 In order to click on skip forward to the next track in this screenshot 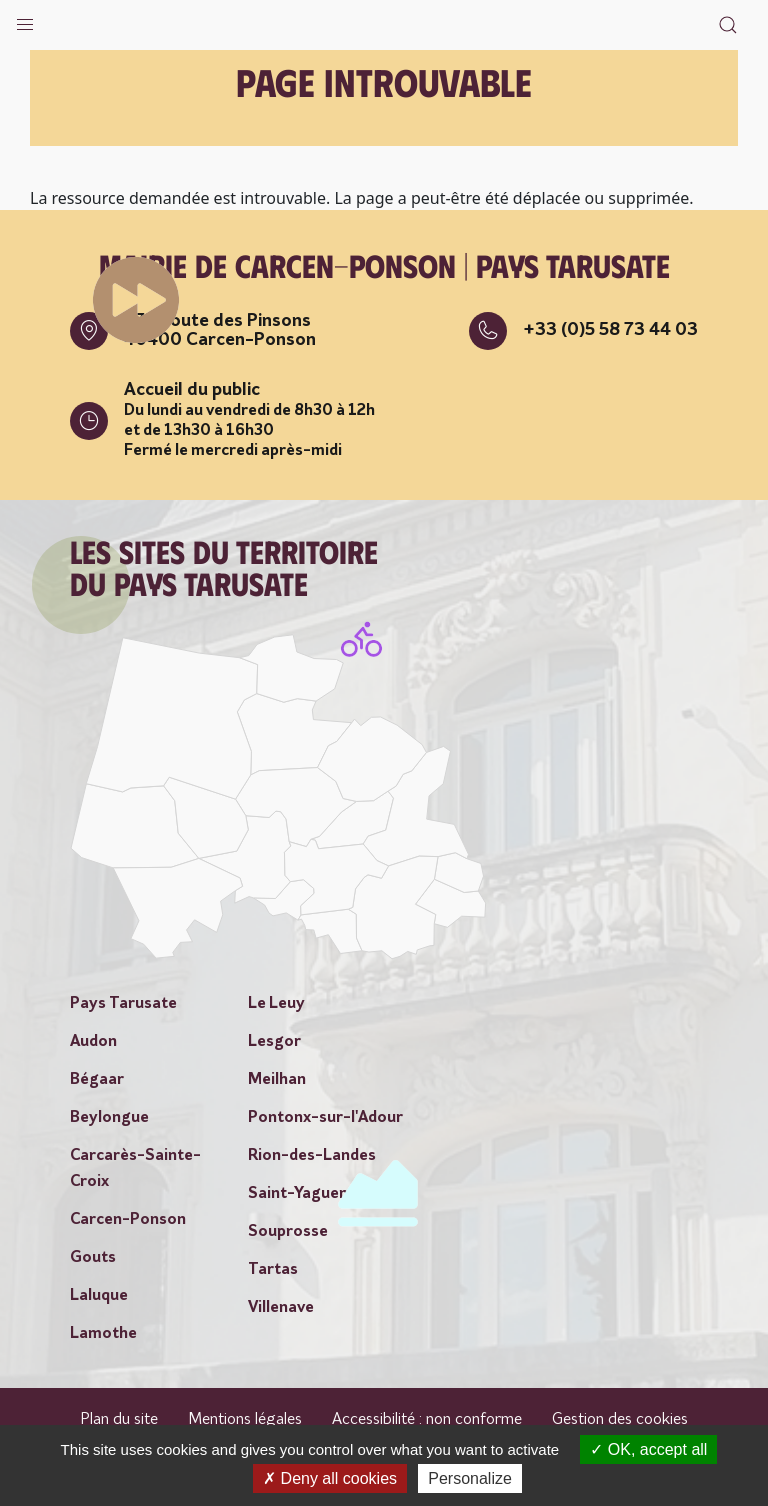, I will do `click(136, 300)`.